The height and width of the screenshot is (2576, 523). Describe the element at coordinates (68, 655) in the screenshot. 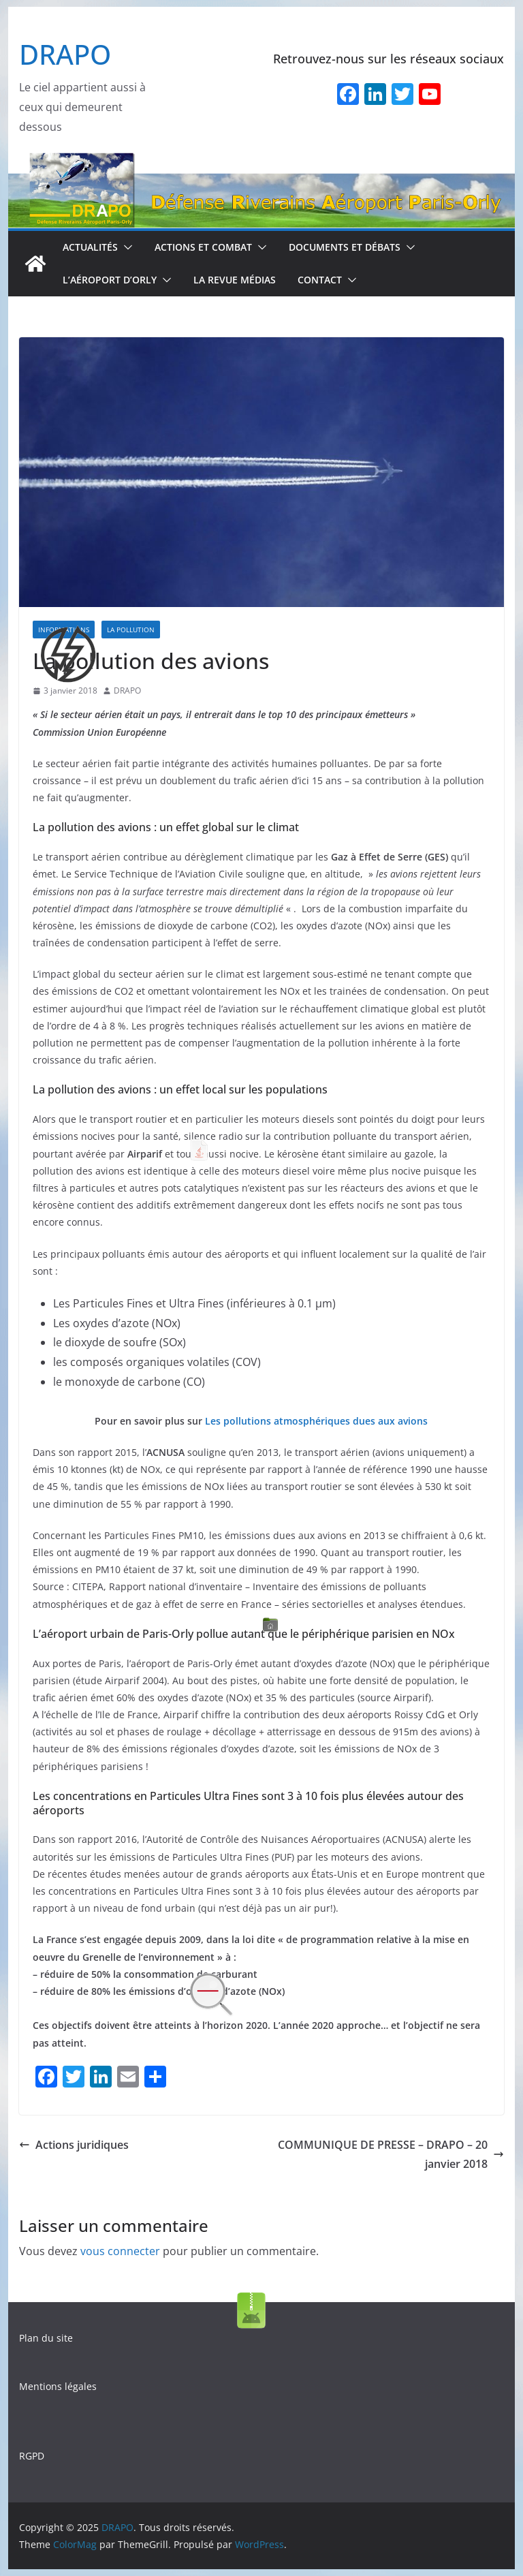

I see `access thunderbolt port settings` at that location.